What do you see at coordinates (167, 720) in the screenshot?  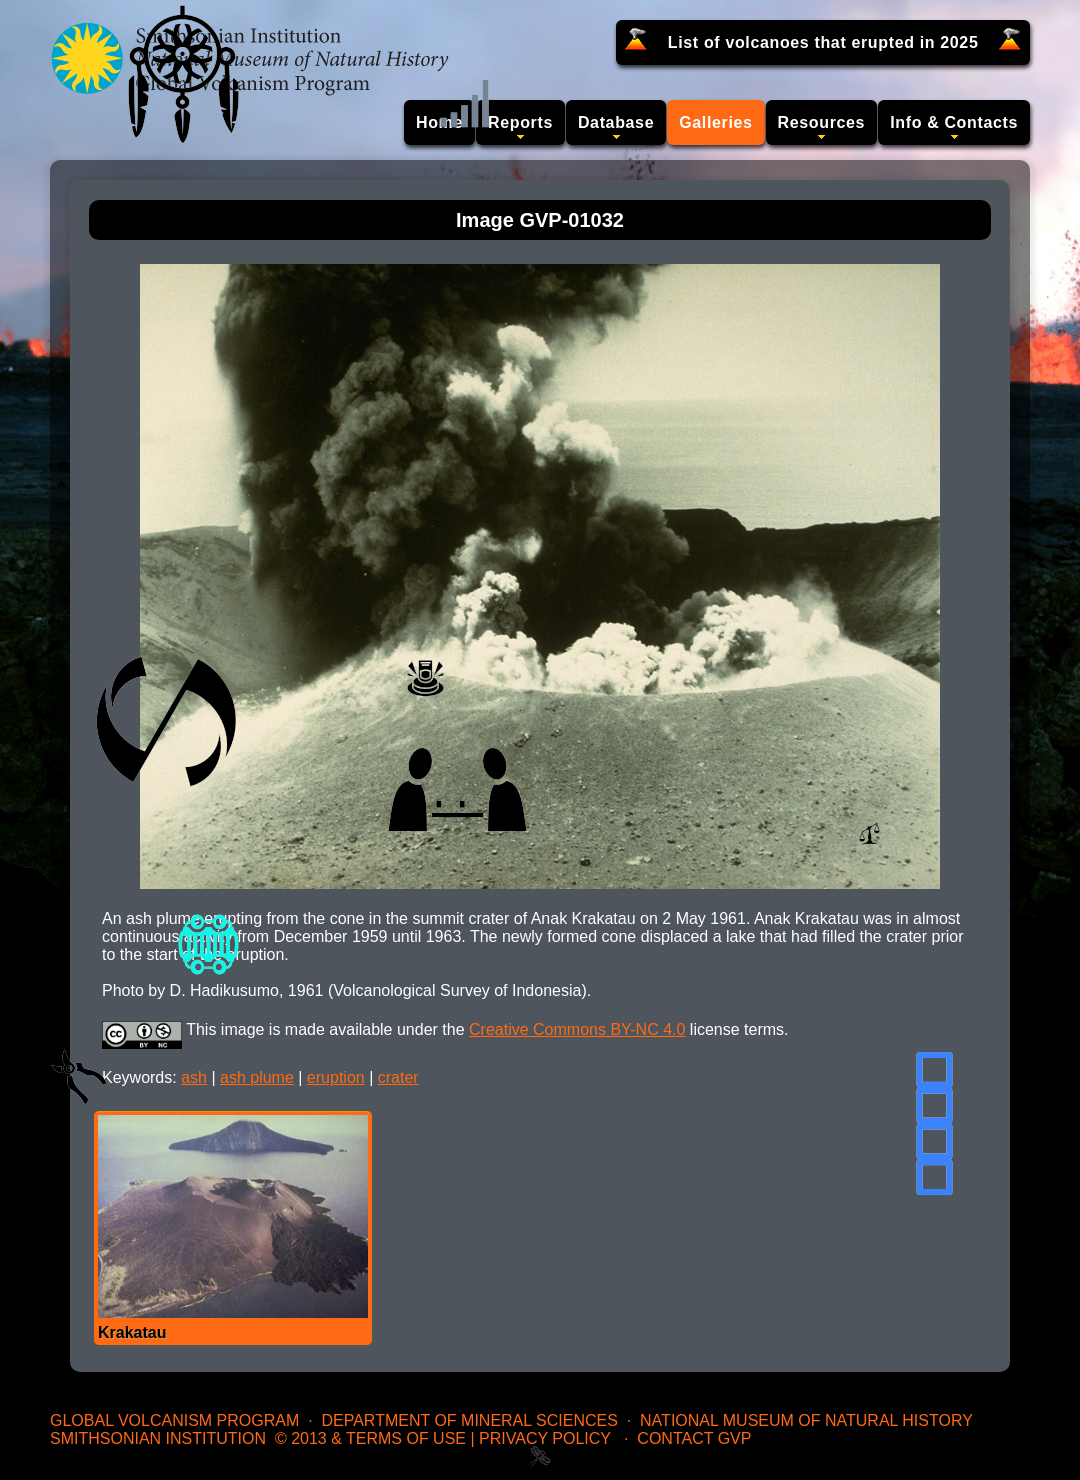 I see `loading or processing in progress` at bounding box center [167, 720].